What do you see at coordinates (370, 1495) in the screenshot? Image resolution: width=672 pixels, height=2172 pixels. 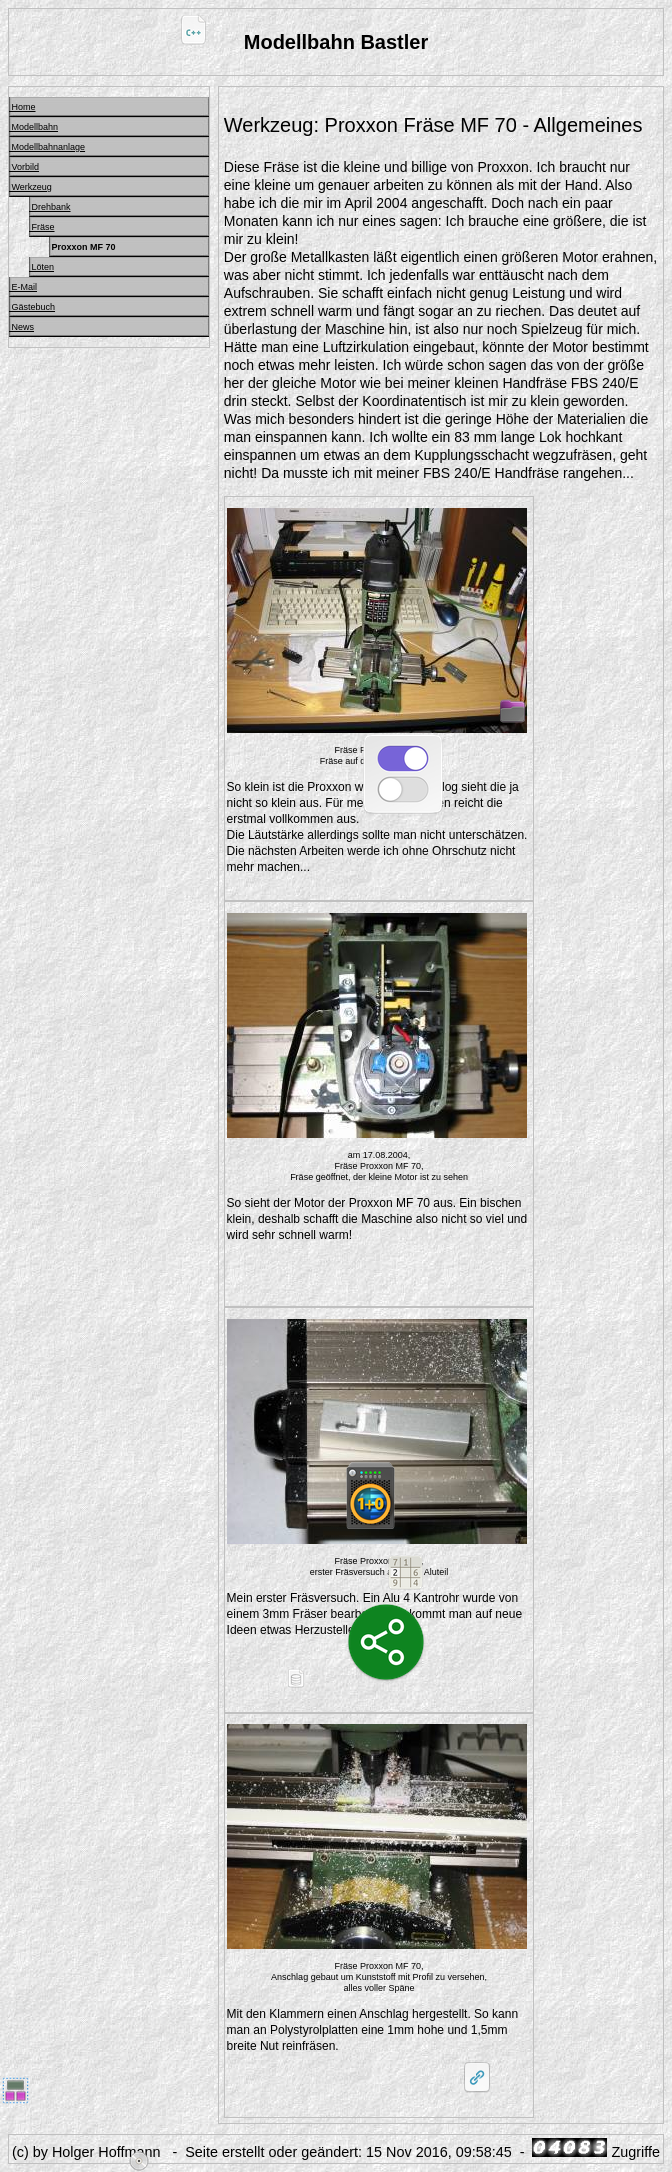 I see `access RAID 10 storage configuration settings` at bounding box center [370, 1495].